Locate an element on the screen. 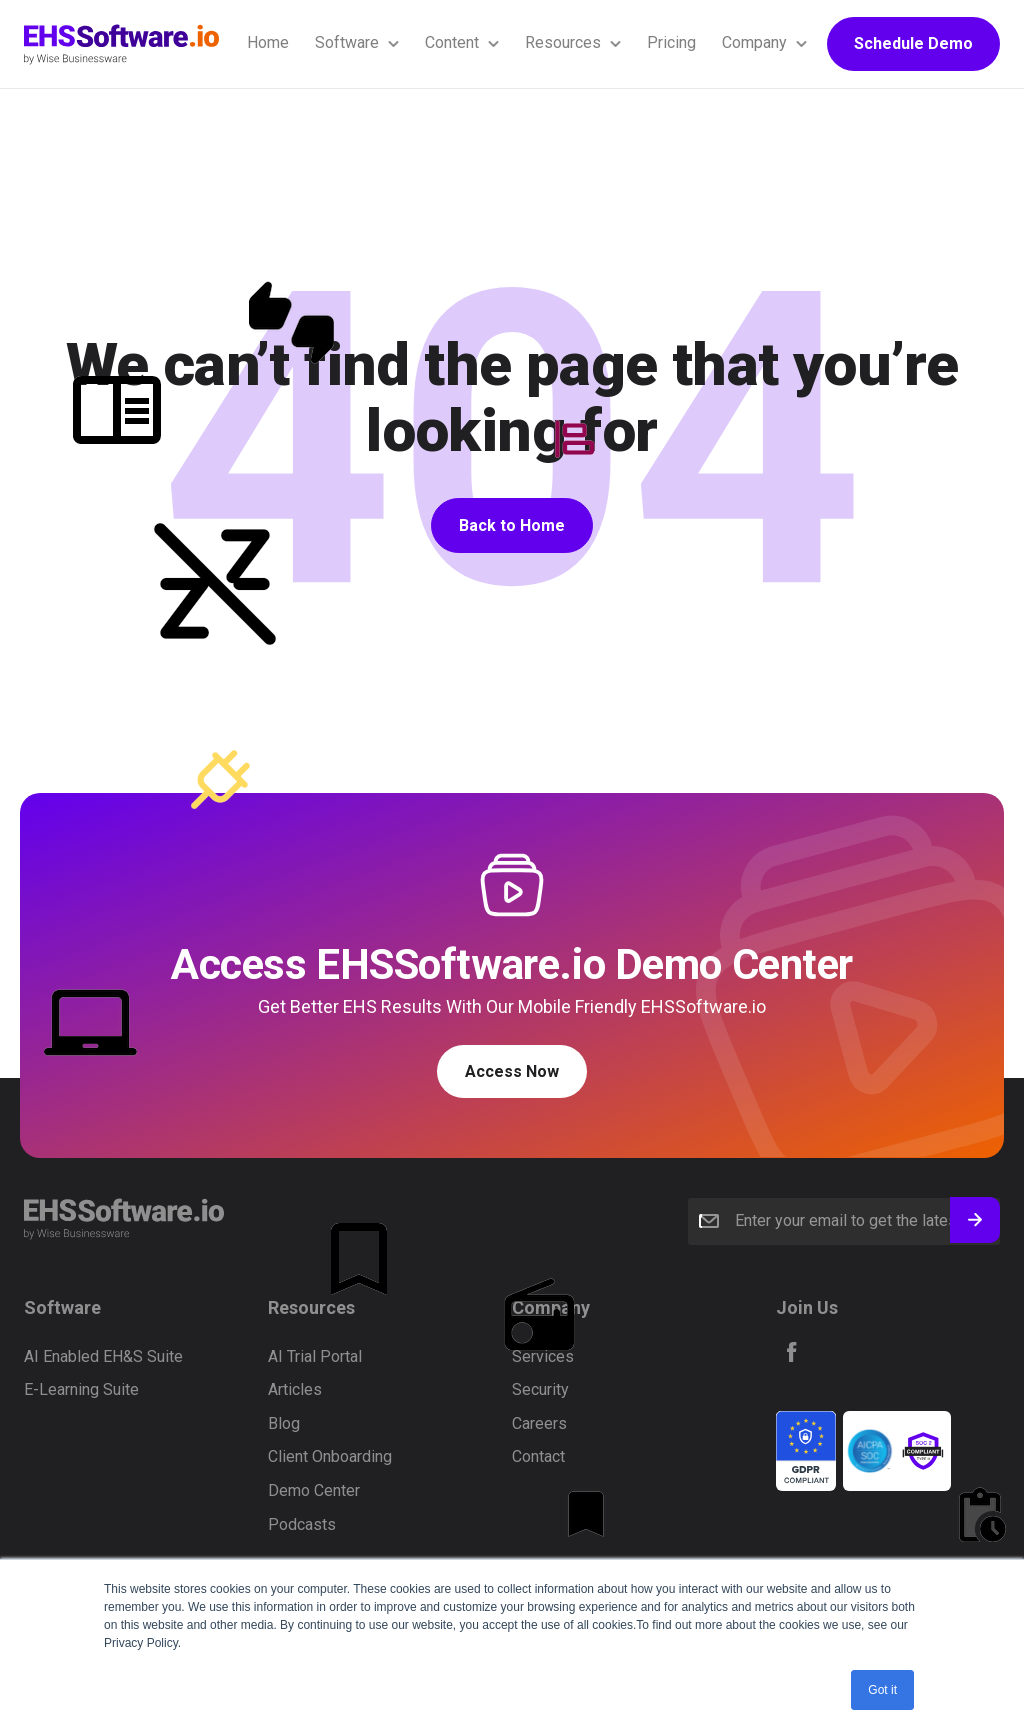 This screenshot has height=1736, width=1024. bookmark this item is located at coordinates (359, 1259).